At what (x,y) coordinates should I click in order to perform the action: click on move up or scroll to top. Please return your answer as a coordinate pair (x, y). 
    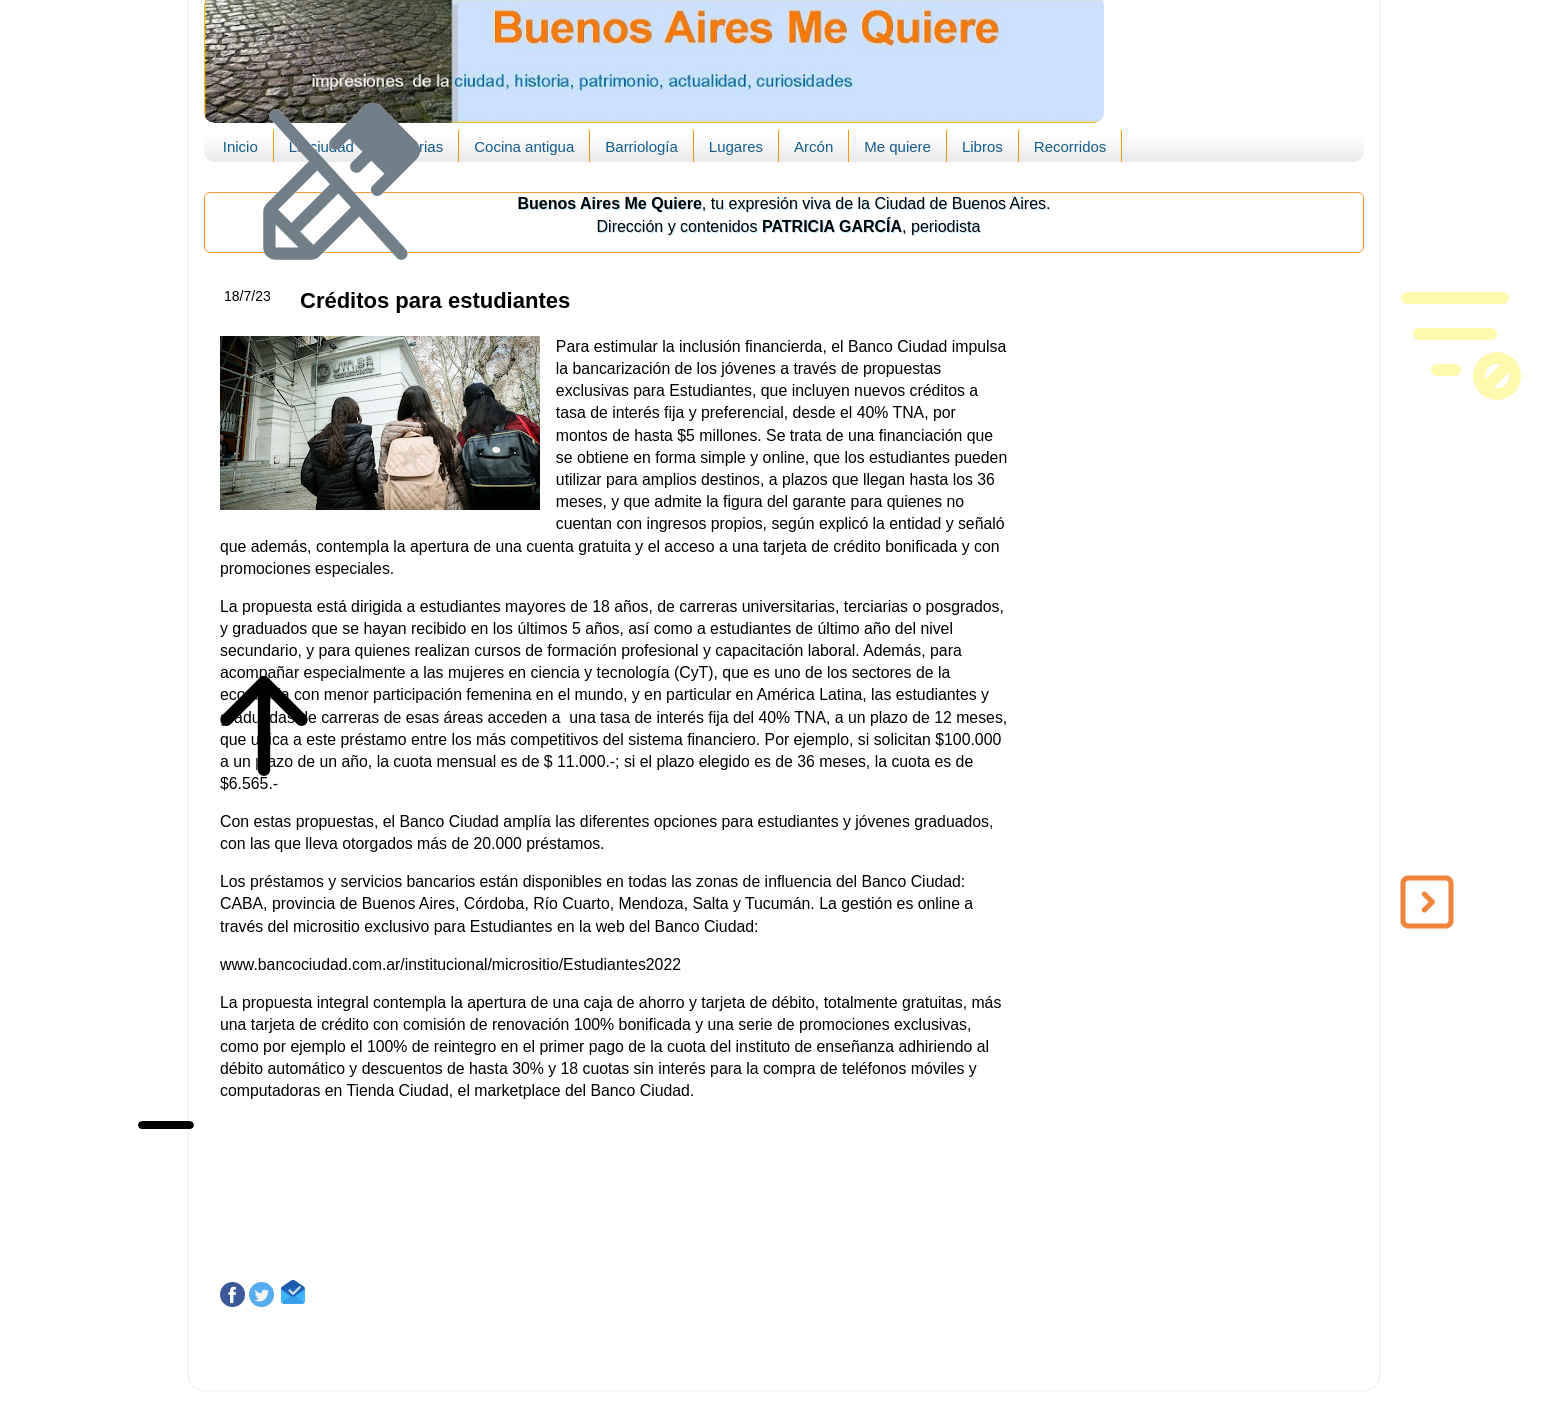
    Looking at the image, I should click on (264, 726).